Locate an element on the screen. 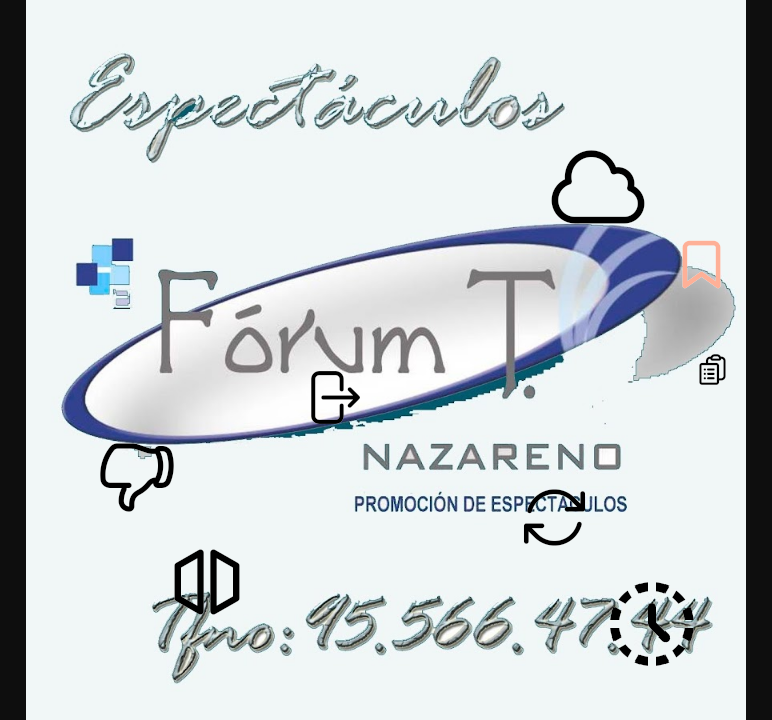 This screenshot has height=720, width=772. save this item for later is located at coordinates (701, 264).